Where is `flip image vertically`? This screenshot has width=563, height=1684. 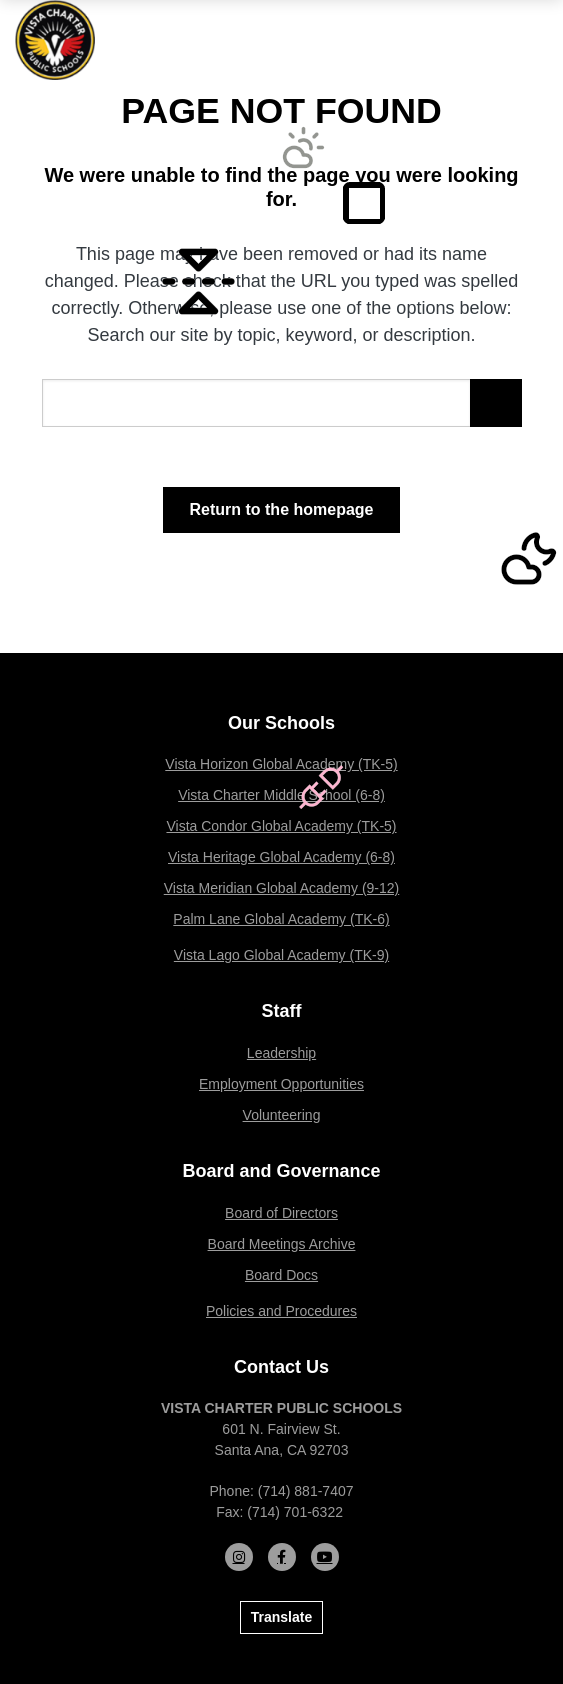
flip image vertically is located at coordinates (198, 281).